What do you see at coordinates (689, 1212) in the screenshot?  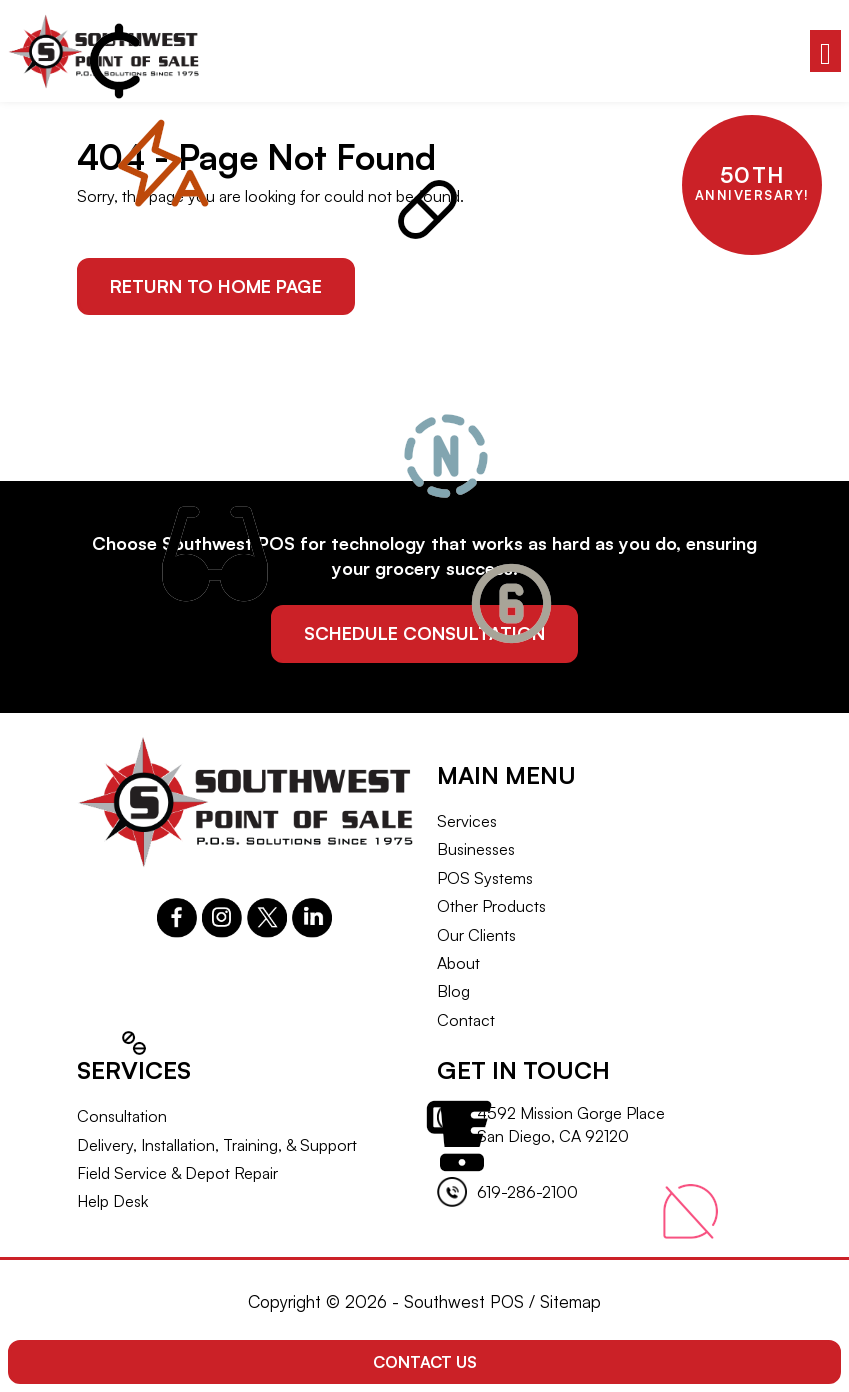 I see `mute or disable chat notifications` at bounding box center [689, 1212].